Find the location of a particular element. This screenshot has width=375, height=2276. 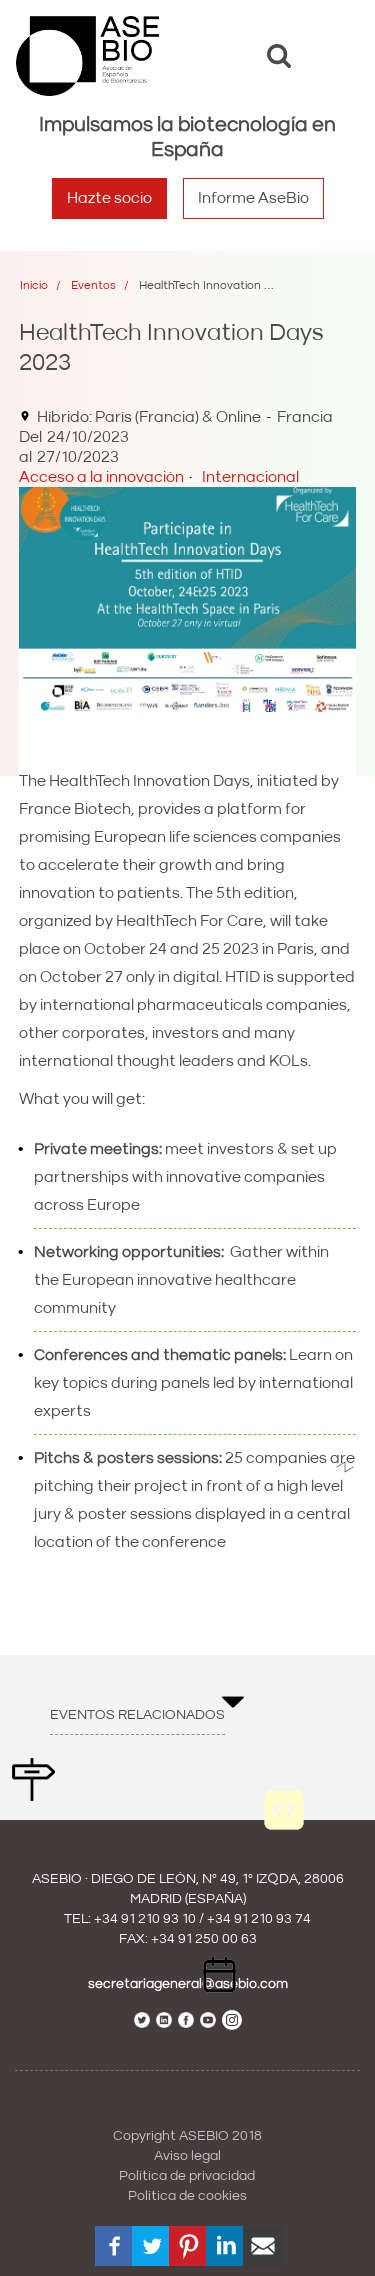

expand a dropdown menu or list is located at coordinates (233, 1702).